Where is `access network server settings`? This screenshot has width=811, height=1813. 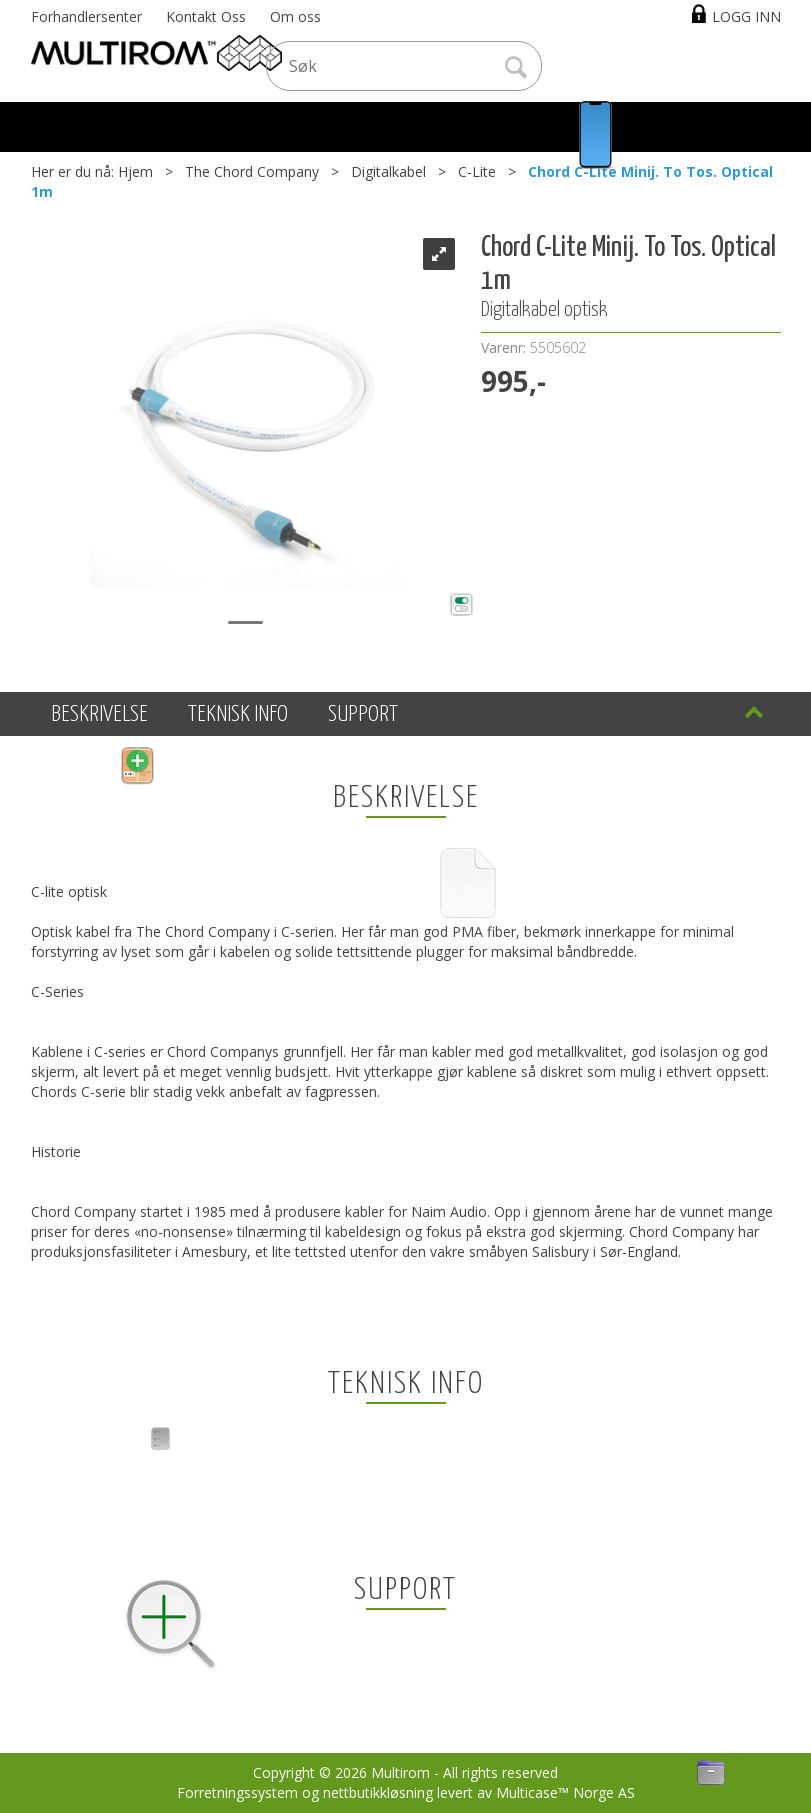
access network server settings is located at coordinates (160, 1438).